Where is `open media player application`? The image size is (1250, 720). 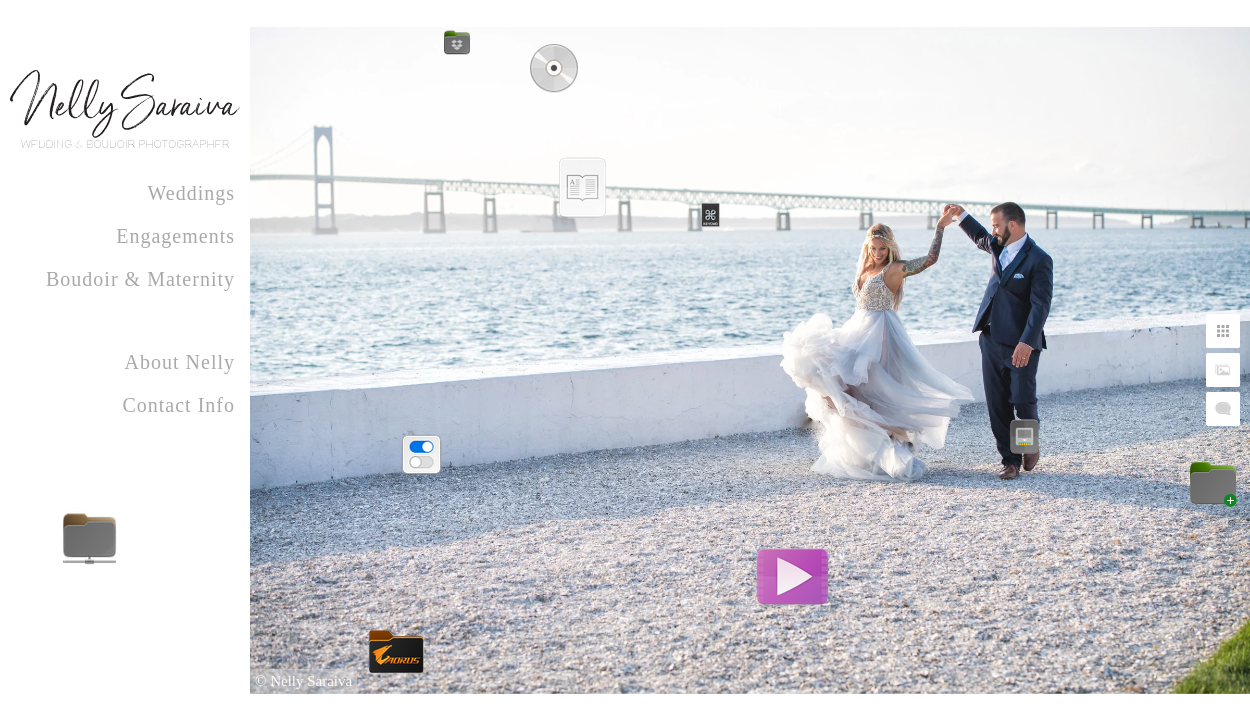 open media player application is located at coordinates (792, 576).